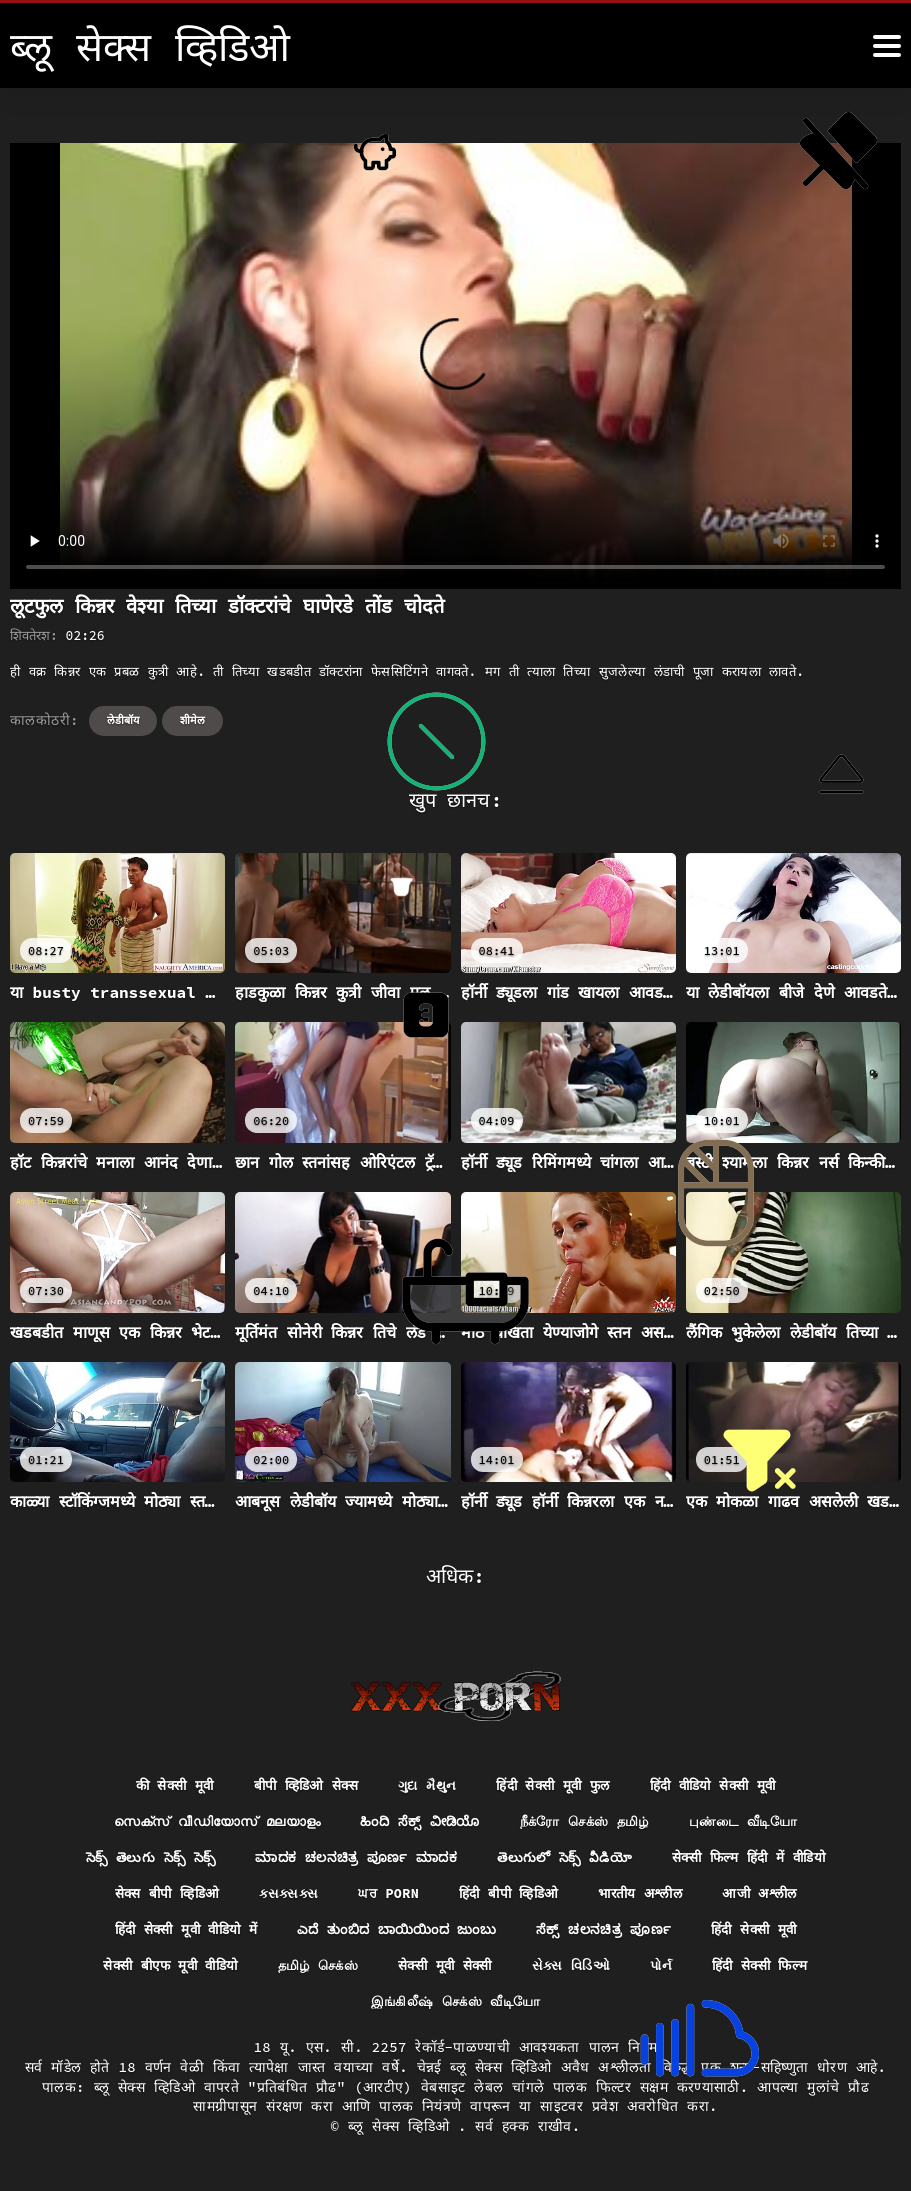 This screenshot has height=2191, width=911. I want to click on indicates step 3 in a multi-step process, so click(426, 1015).